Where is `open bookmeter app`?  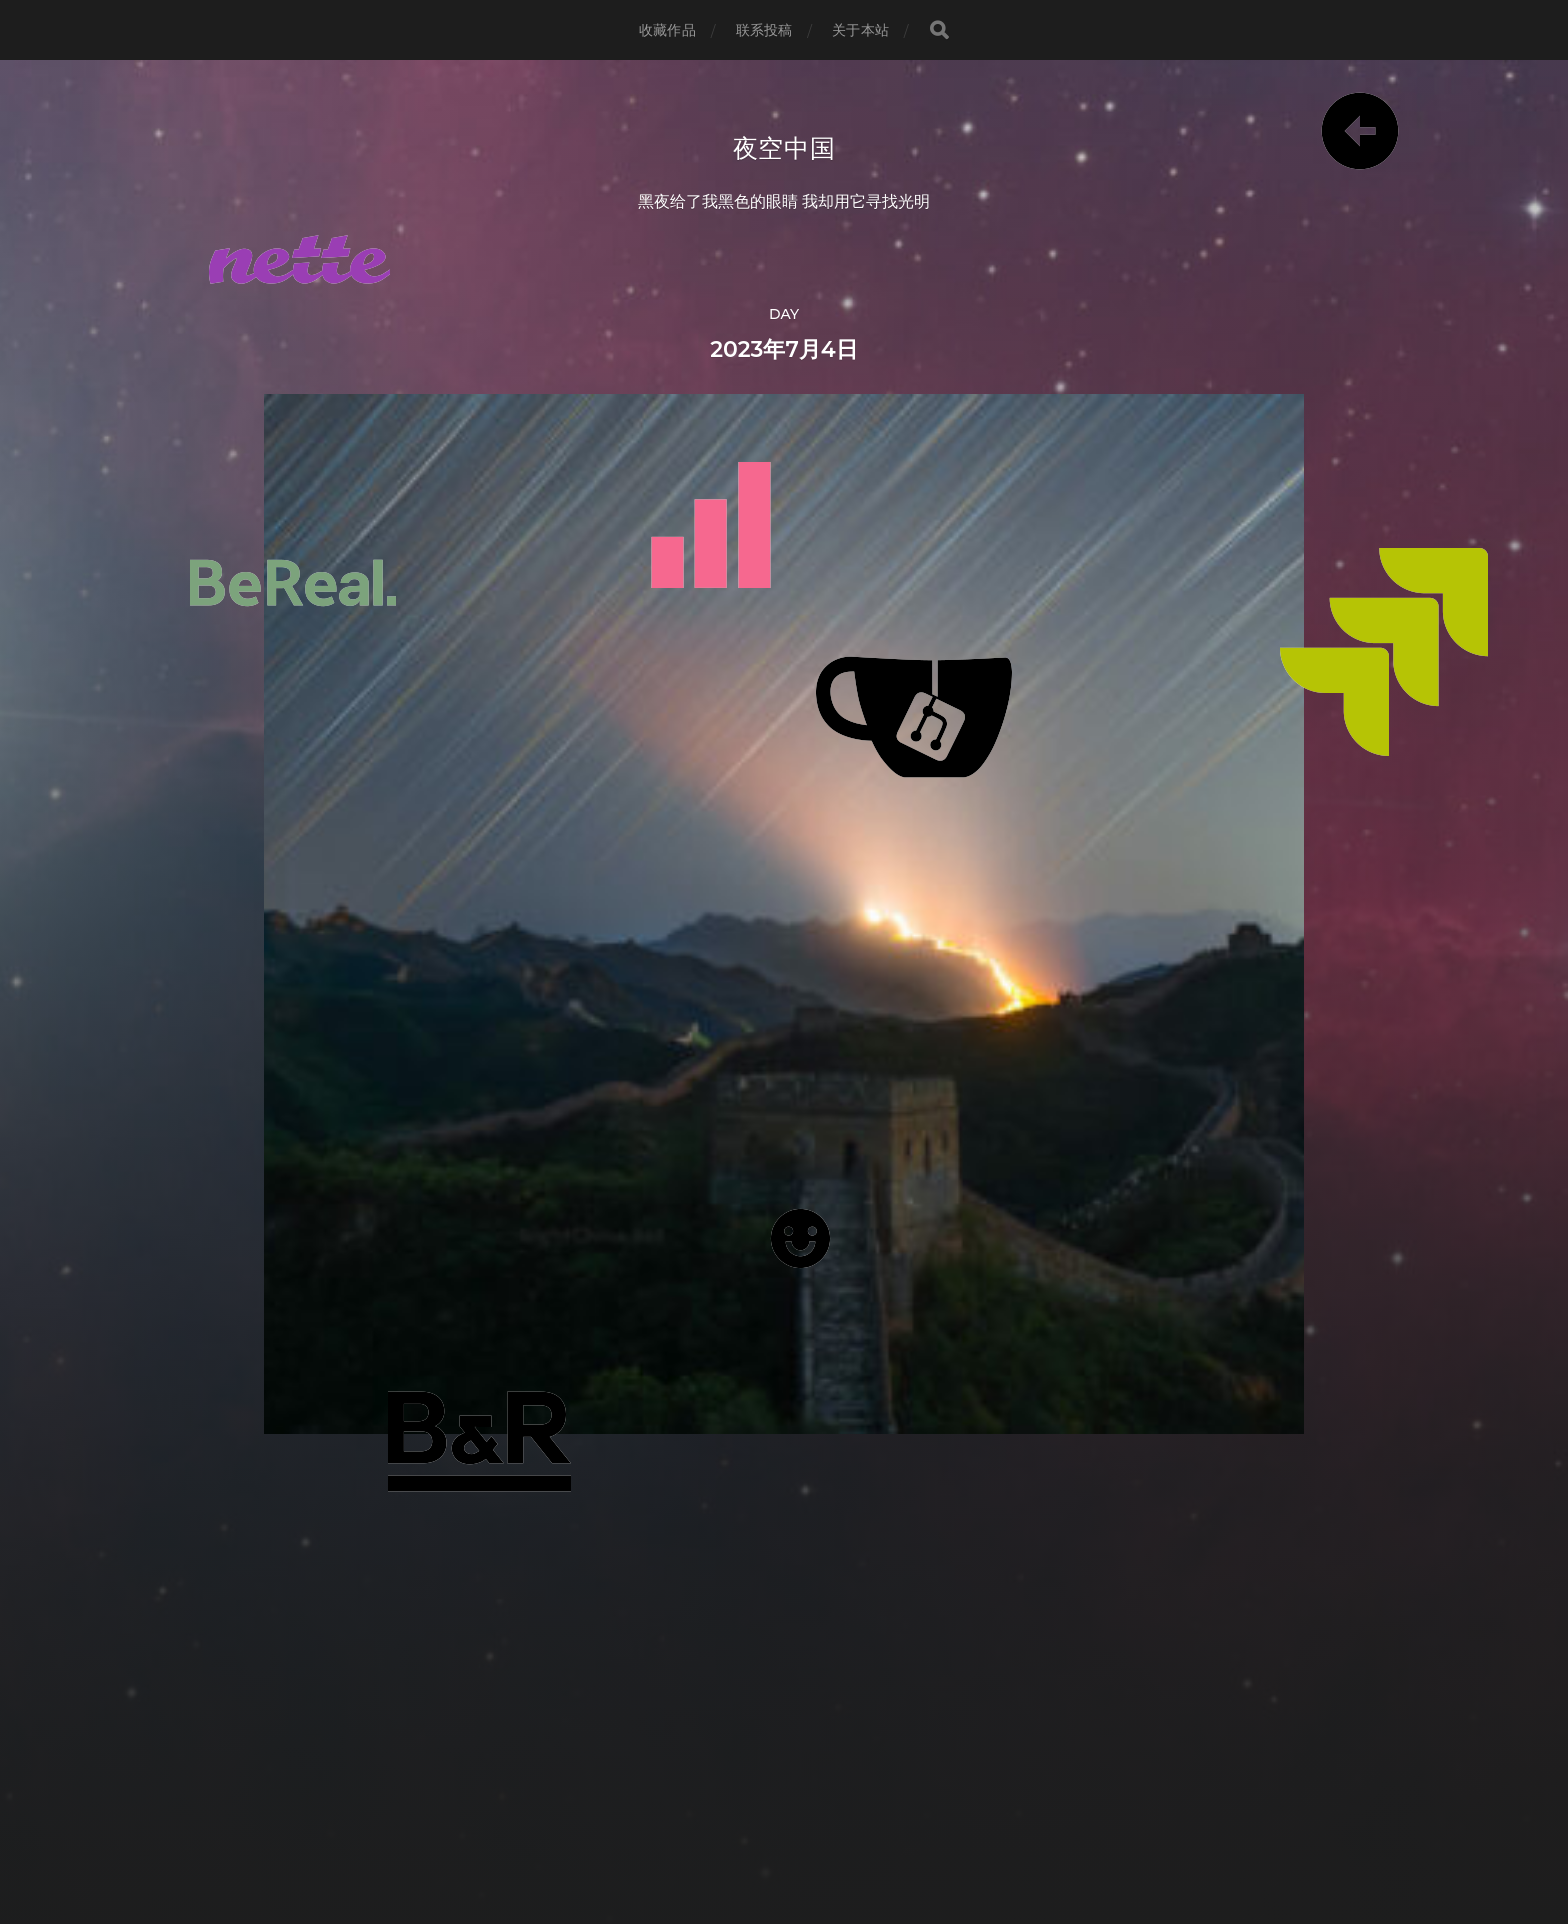
open bookmeter app is located at coordinates (711, 525).